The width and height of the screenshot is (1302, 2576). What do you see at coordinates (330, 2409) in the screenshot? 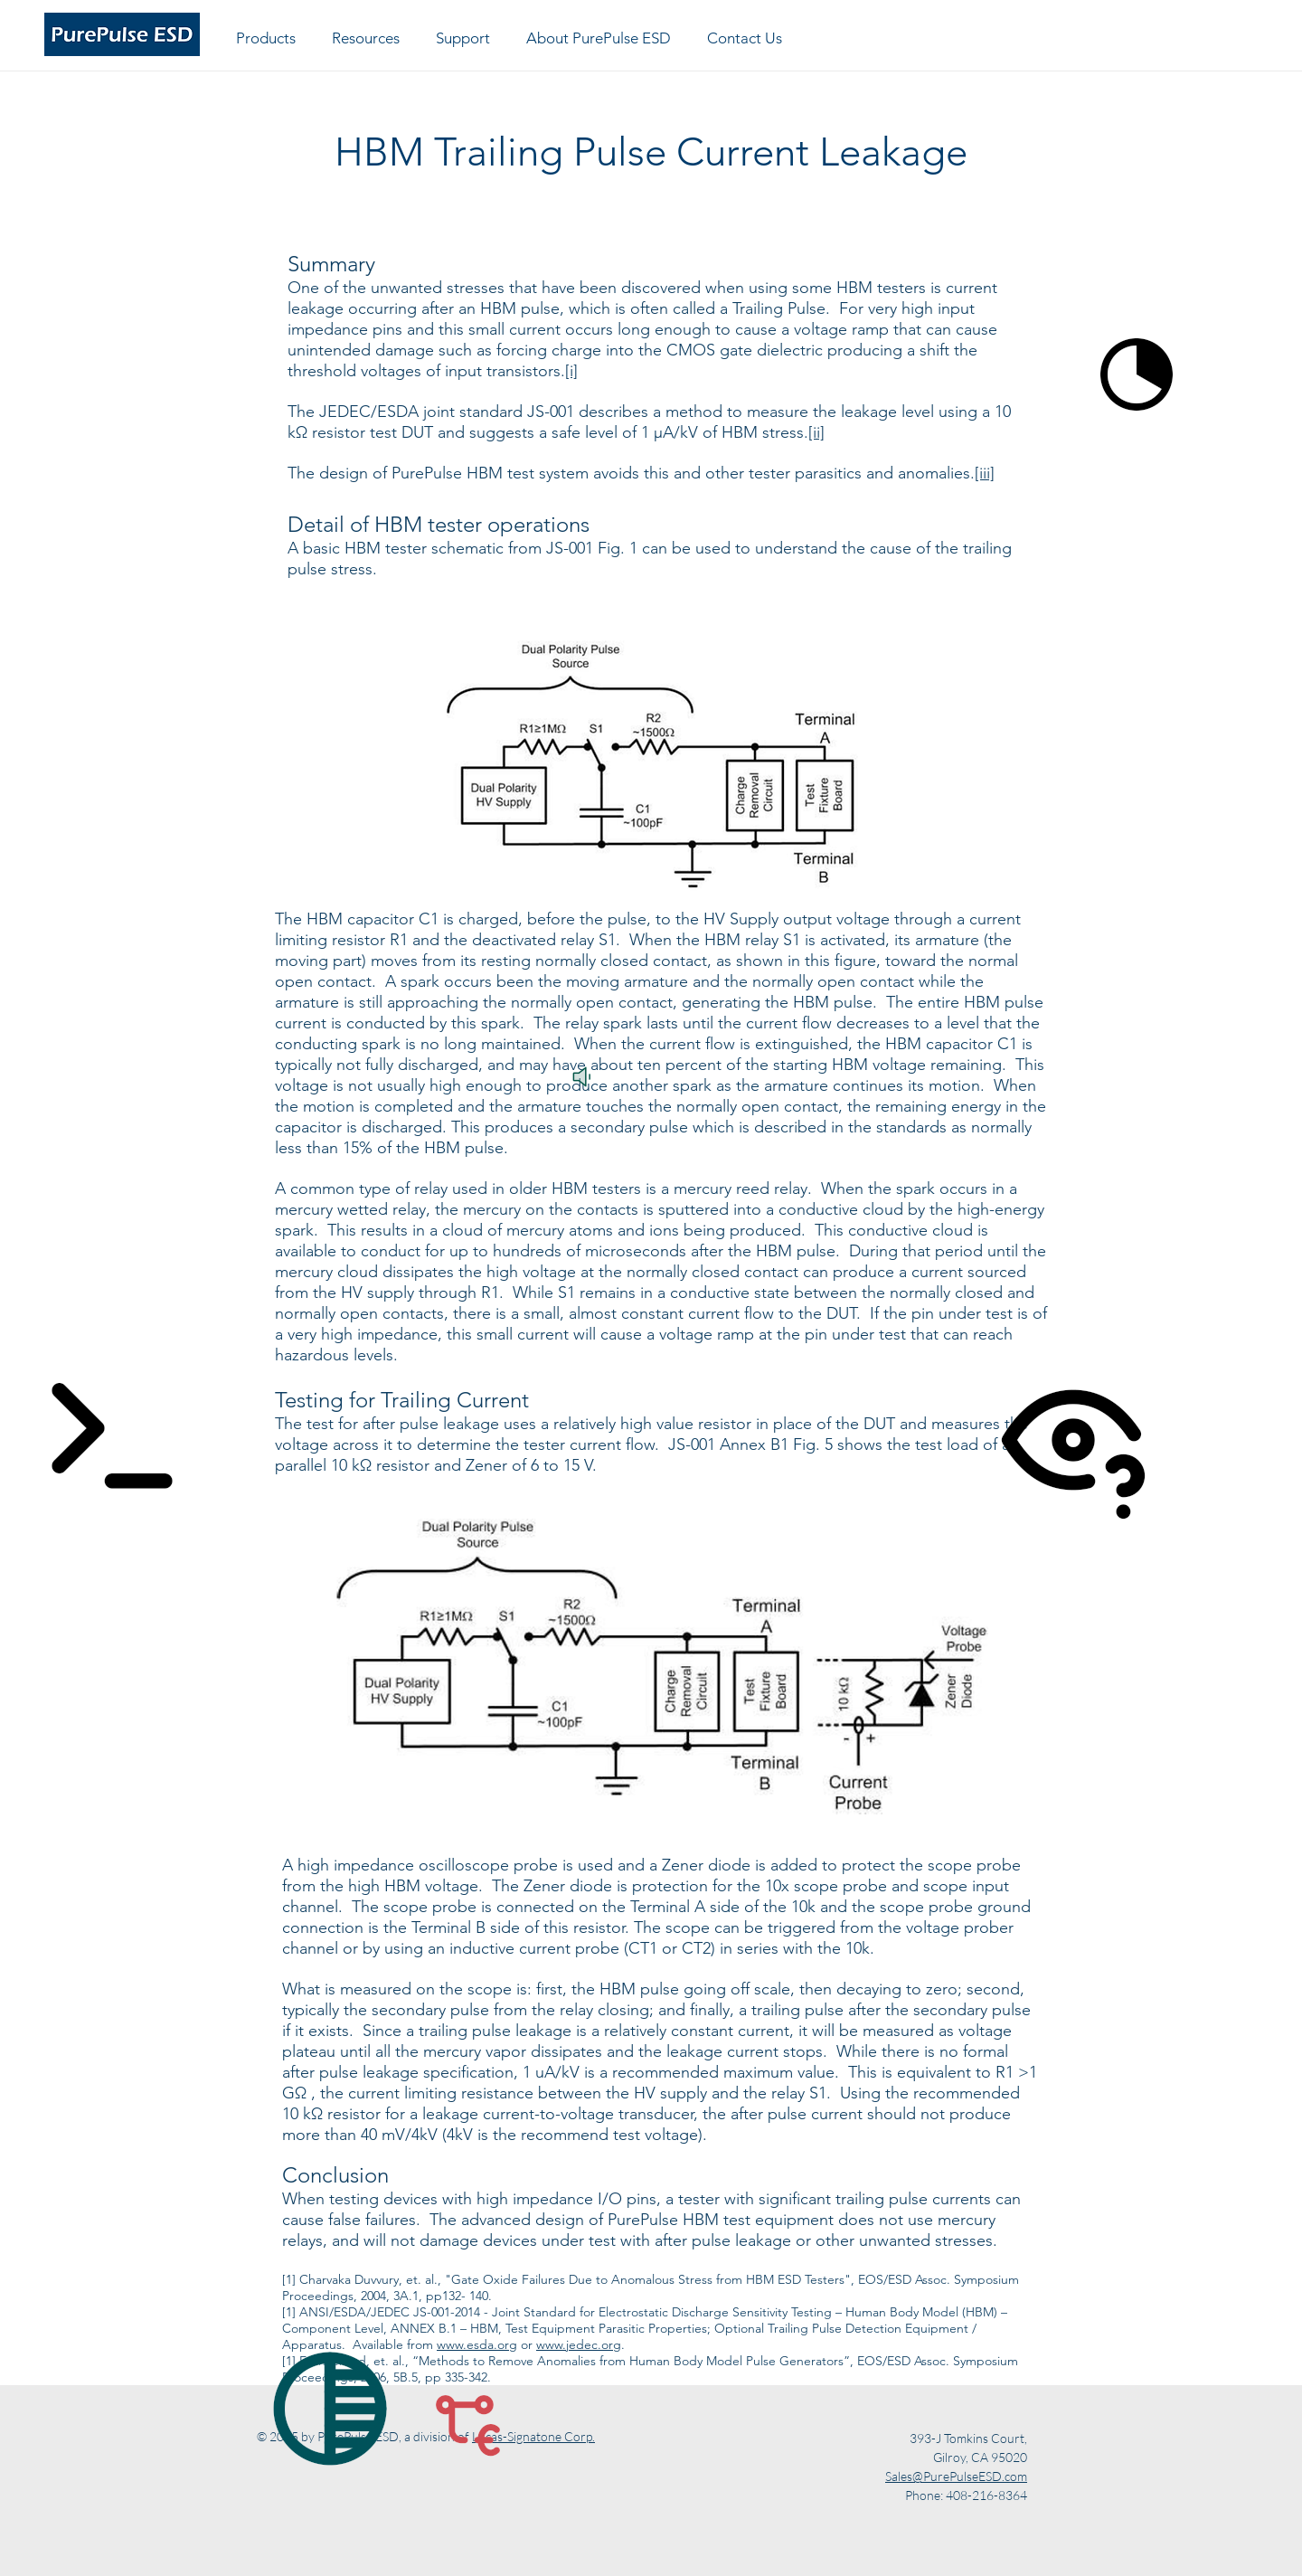
I see `adjust blur or focus settings` at bounding box center [330, 2409].